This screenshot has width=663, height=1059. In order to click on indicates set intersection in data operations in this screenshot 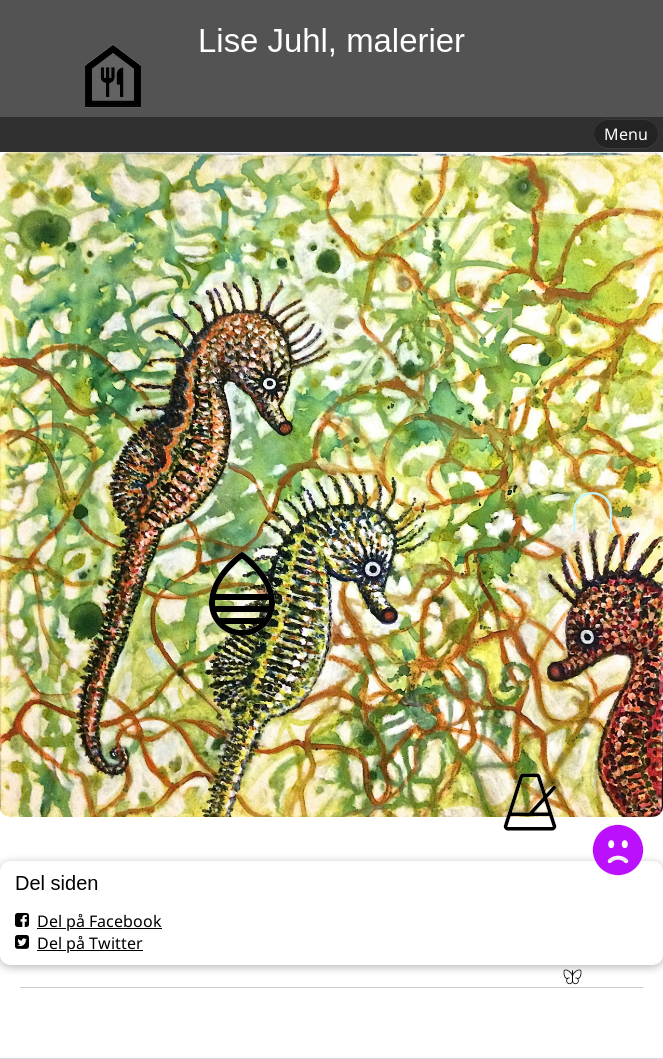, I will do `click(592, 513)`.